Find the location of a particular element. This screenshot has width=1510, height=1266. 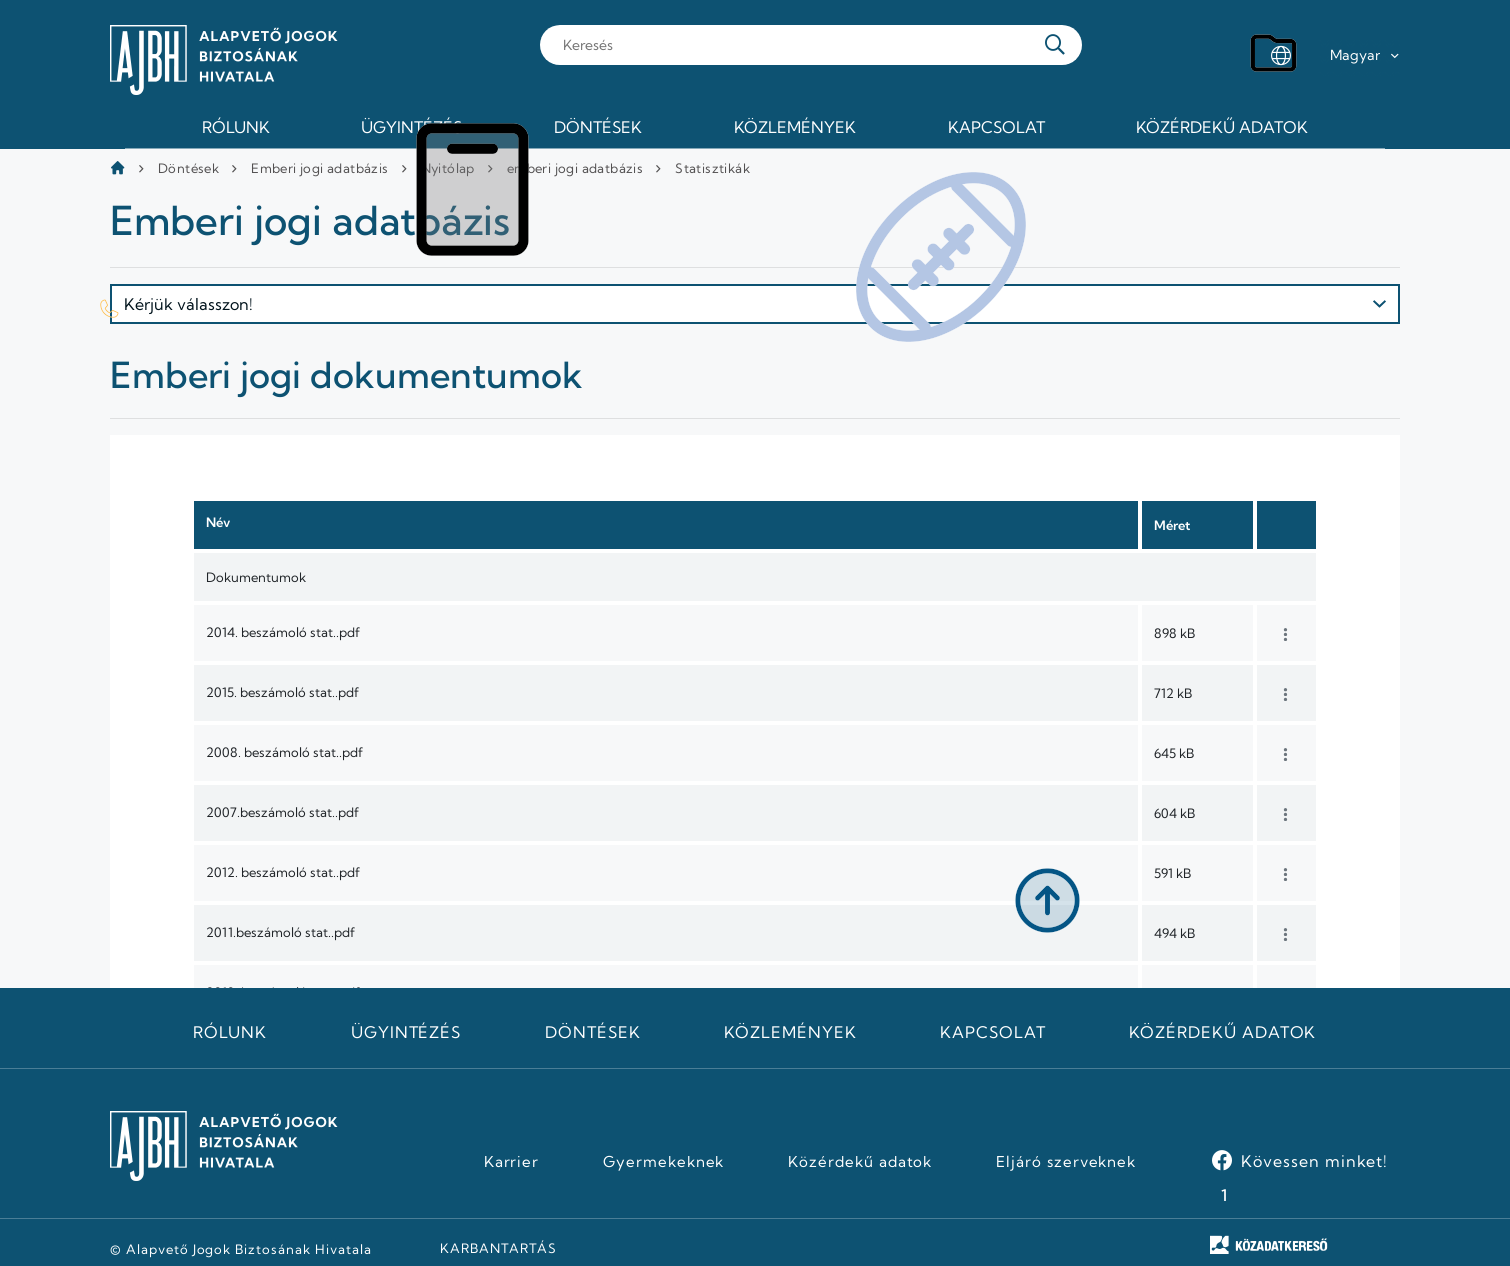

scroll to top of page is located at coordinates (1047, 900).